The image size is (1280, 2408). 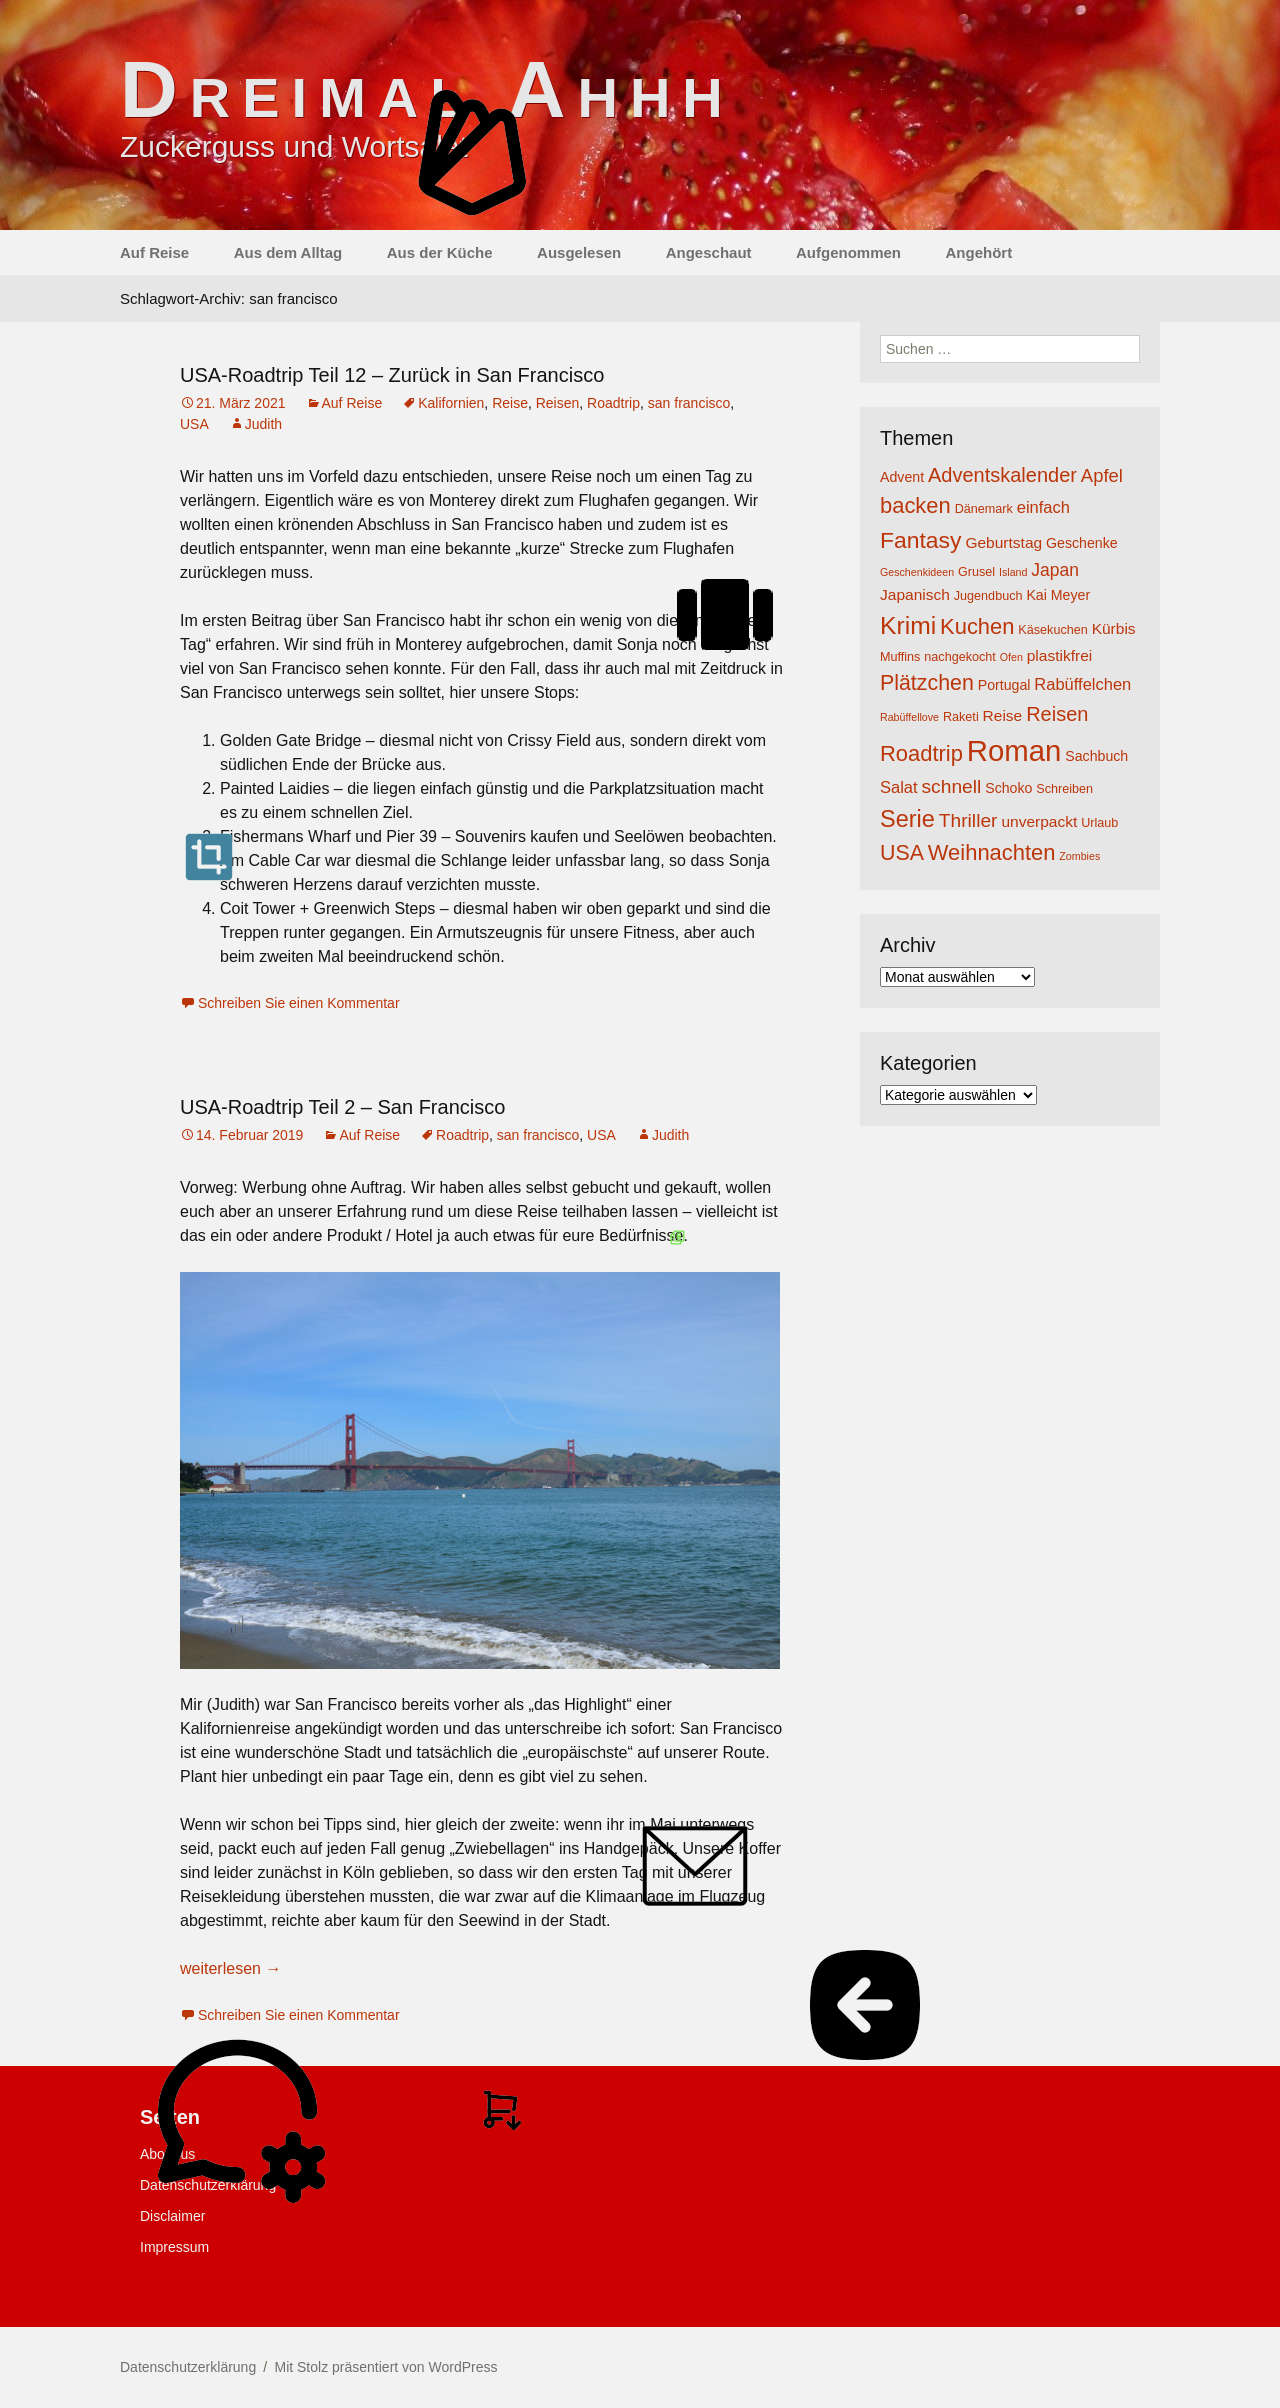 I want to click on download or export shopping cart contents, so click(x=500, y=2109).